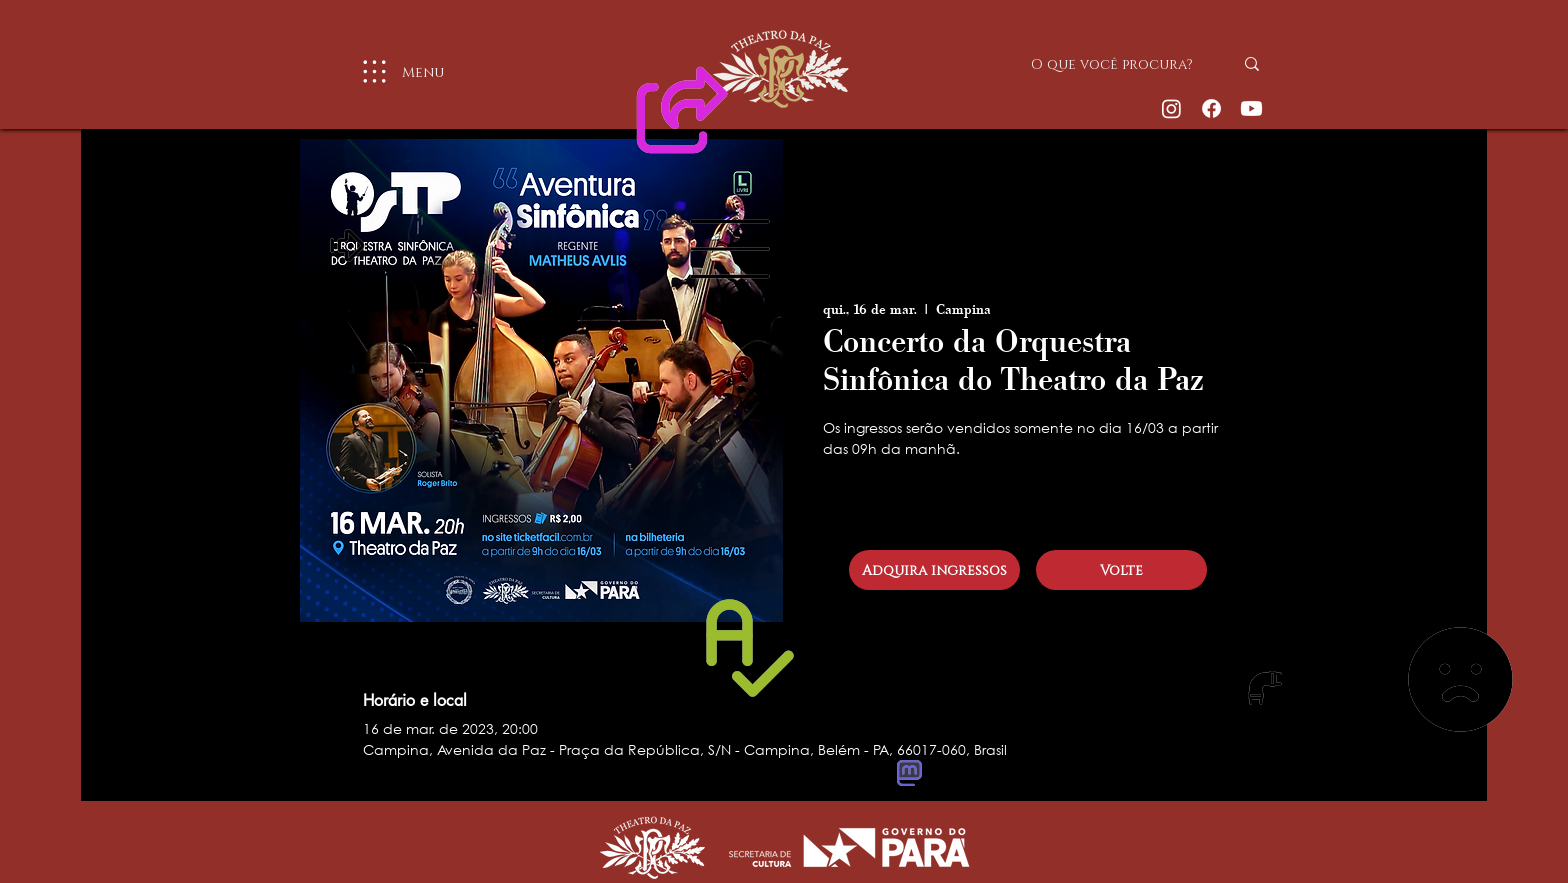 The height and width of the screenshot is (883, 1568). What do you see at coordinates (730, 249) in the screenshot?
I see `open navigation menu` at bounding box center [730, 249].